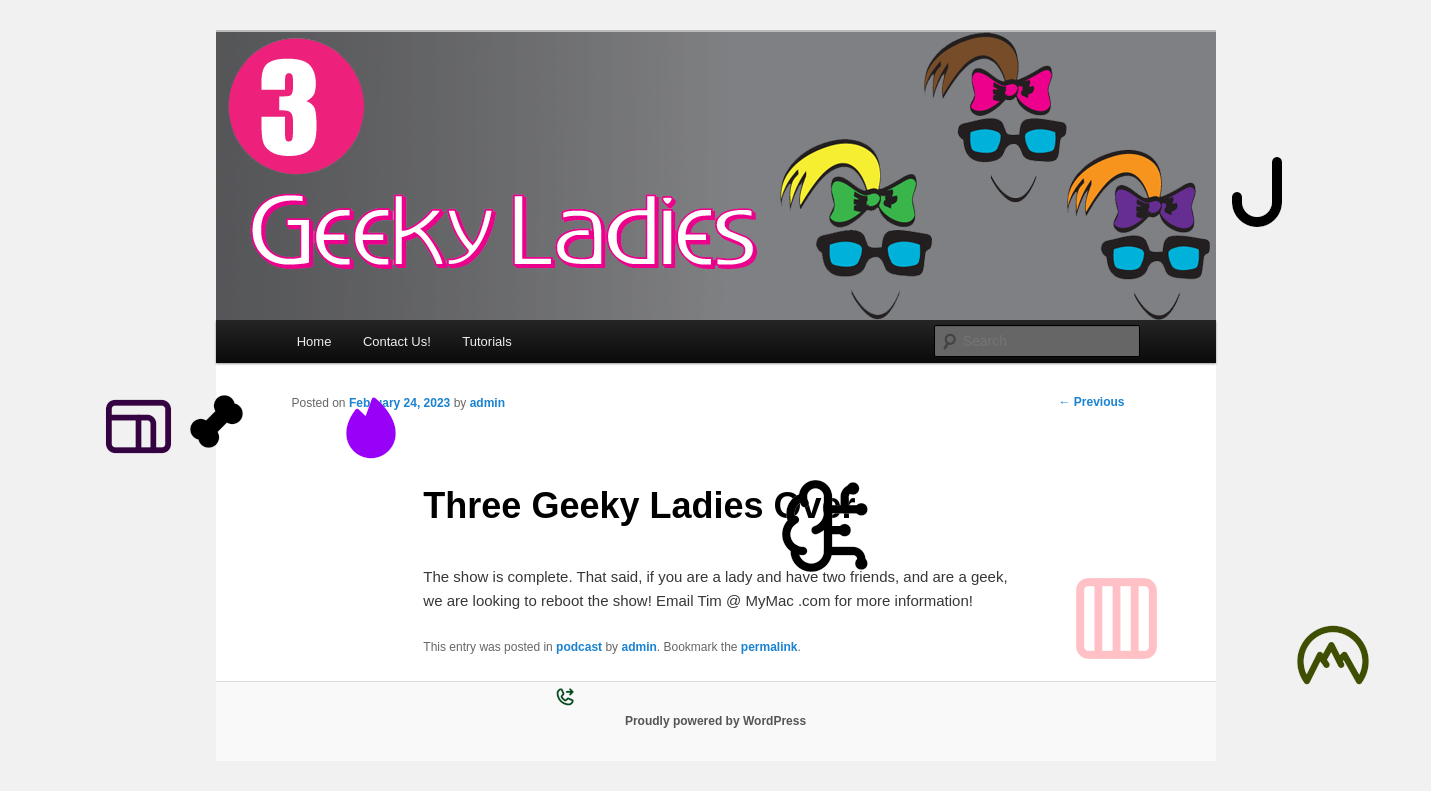 Image resolution: width=1431 pixels, height=791 pixels. Describe the element at coordinates (828, 526) in the screenshot. I see `access AI or machine learning features` at that location.